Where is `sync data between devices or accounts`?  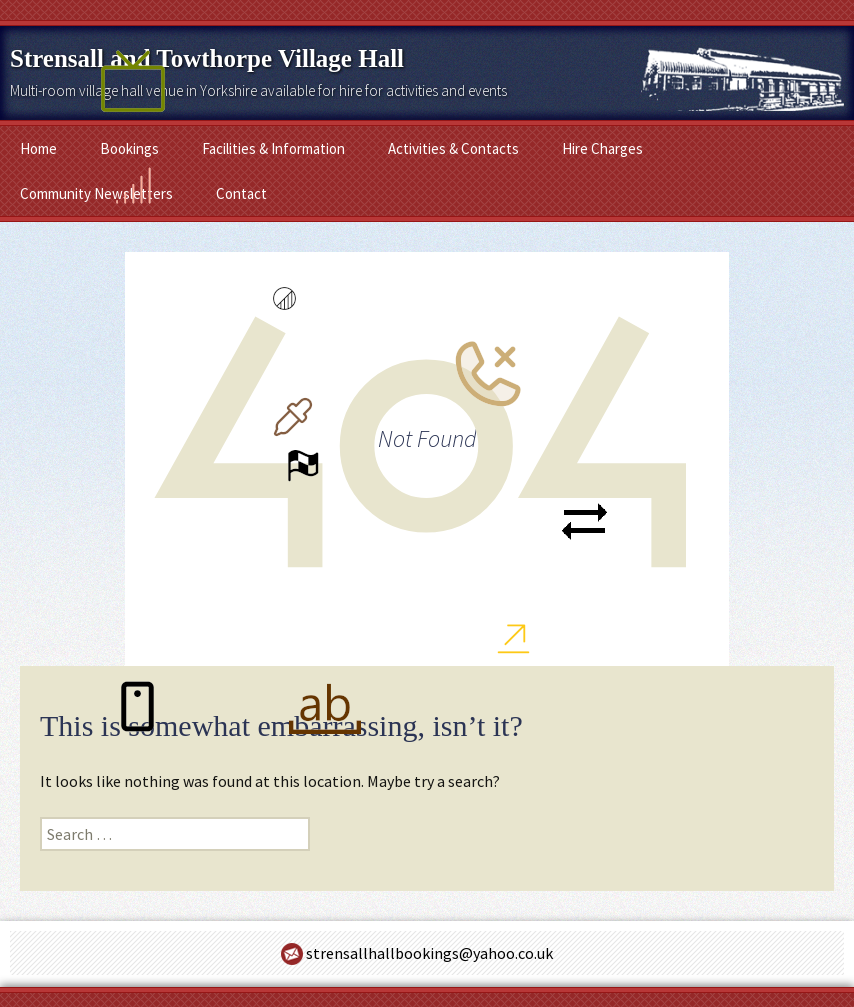 sync data between devices or accounts is located at coordinates (584, 521).